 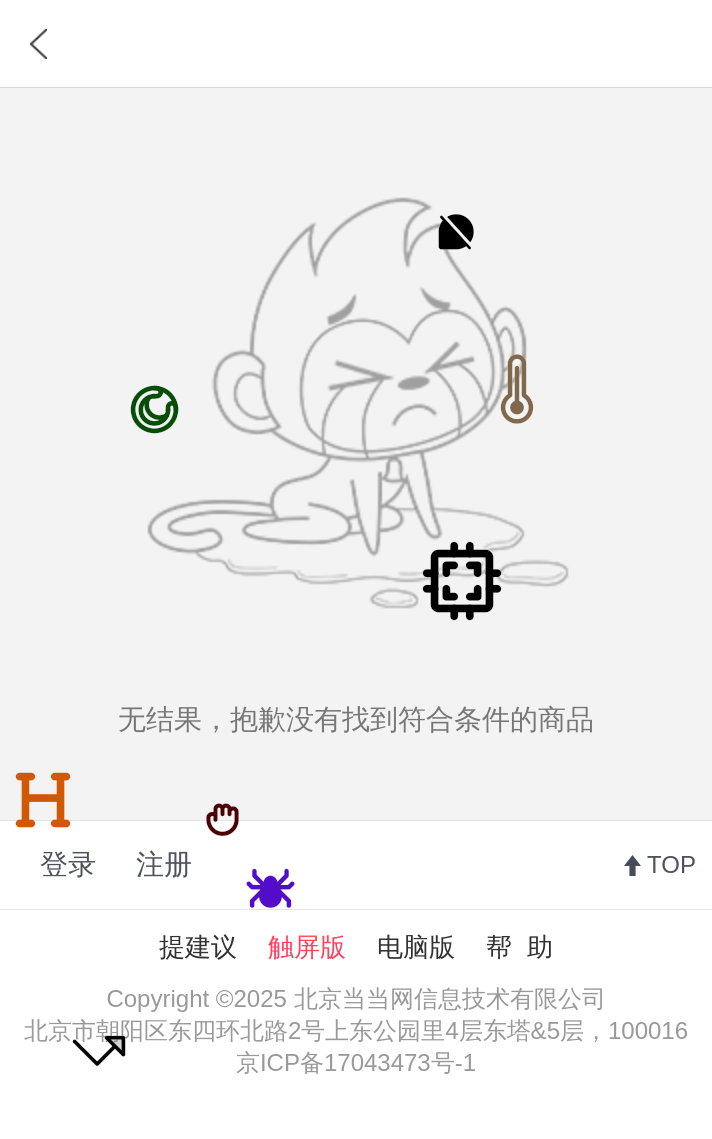 I want to click on view CPU or processor information, so click(x=462, y=581).